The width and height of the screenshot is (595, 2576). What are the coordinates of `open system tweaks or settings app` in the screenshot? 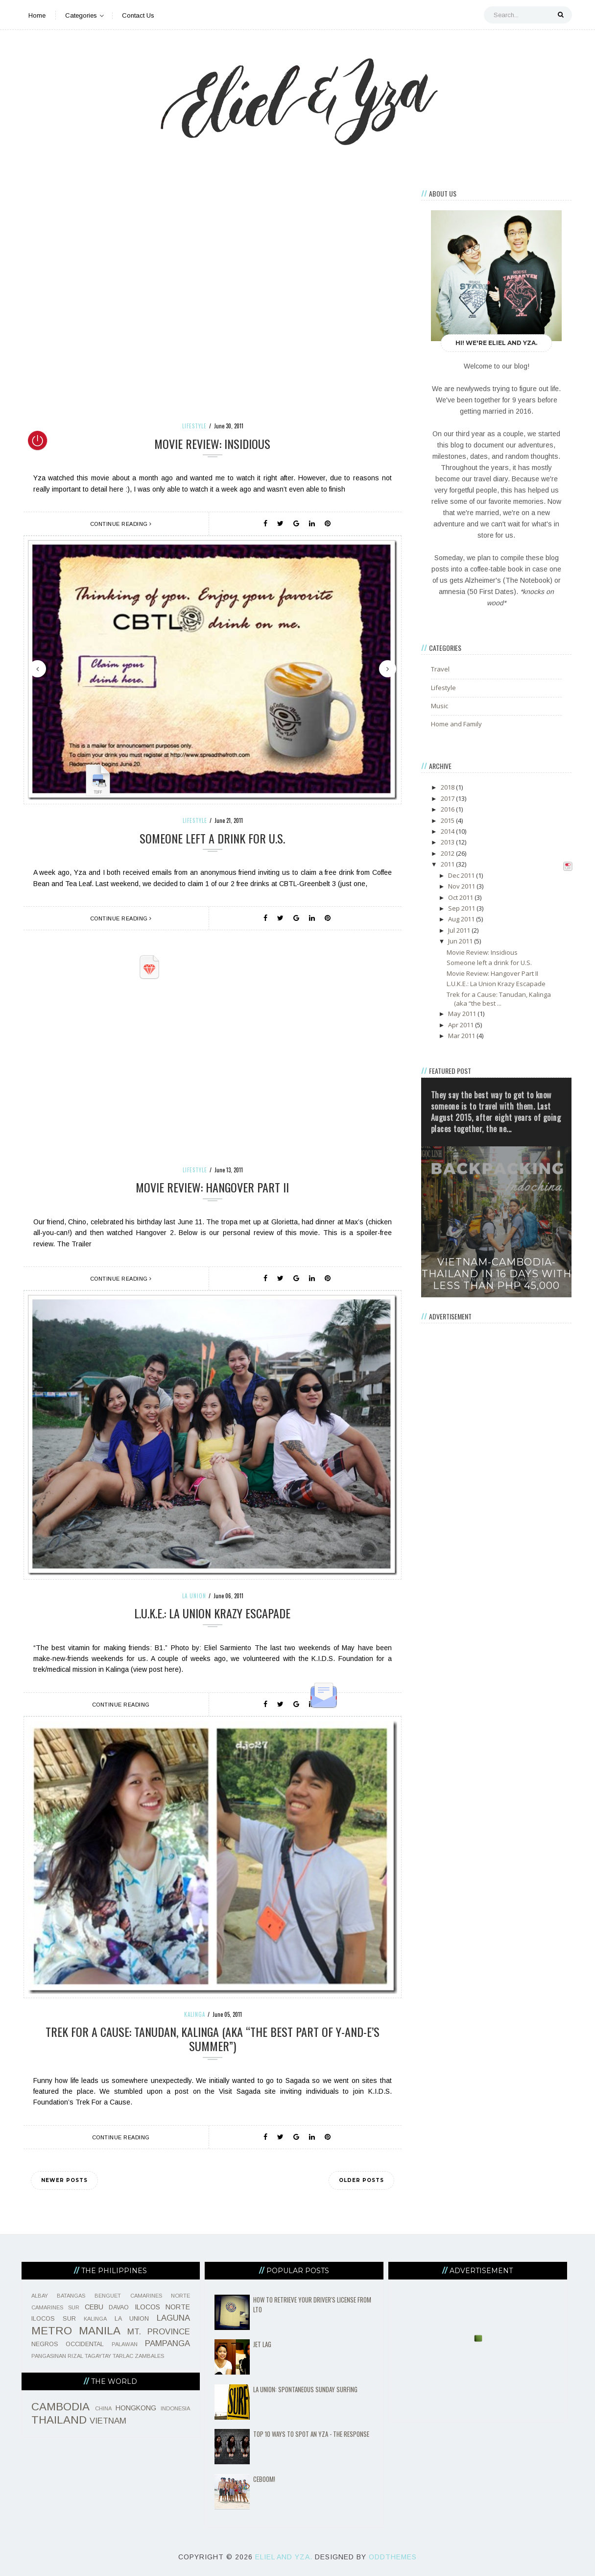 It's located at (568, 866).